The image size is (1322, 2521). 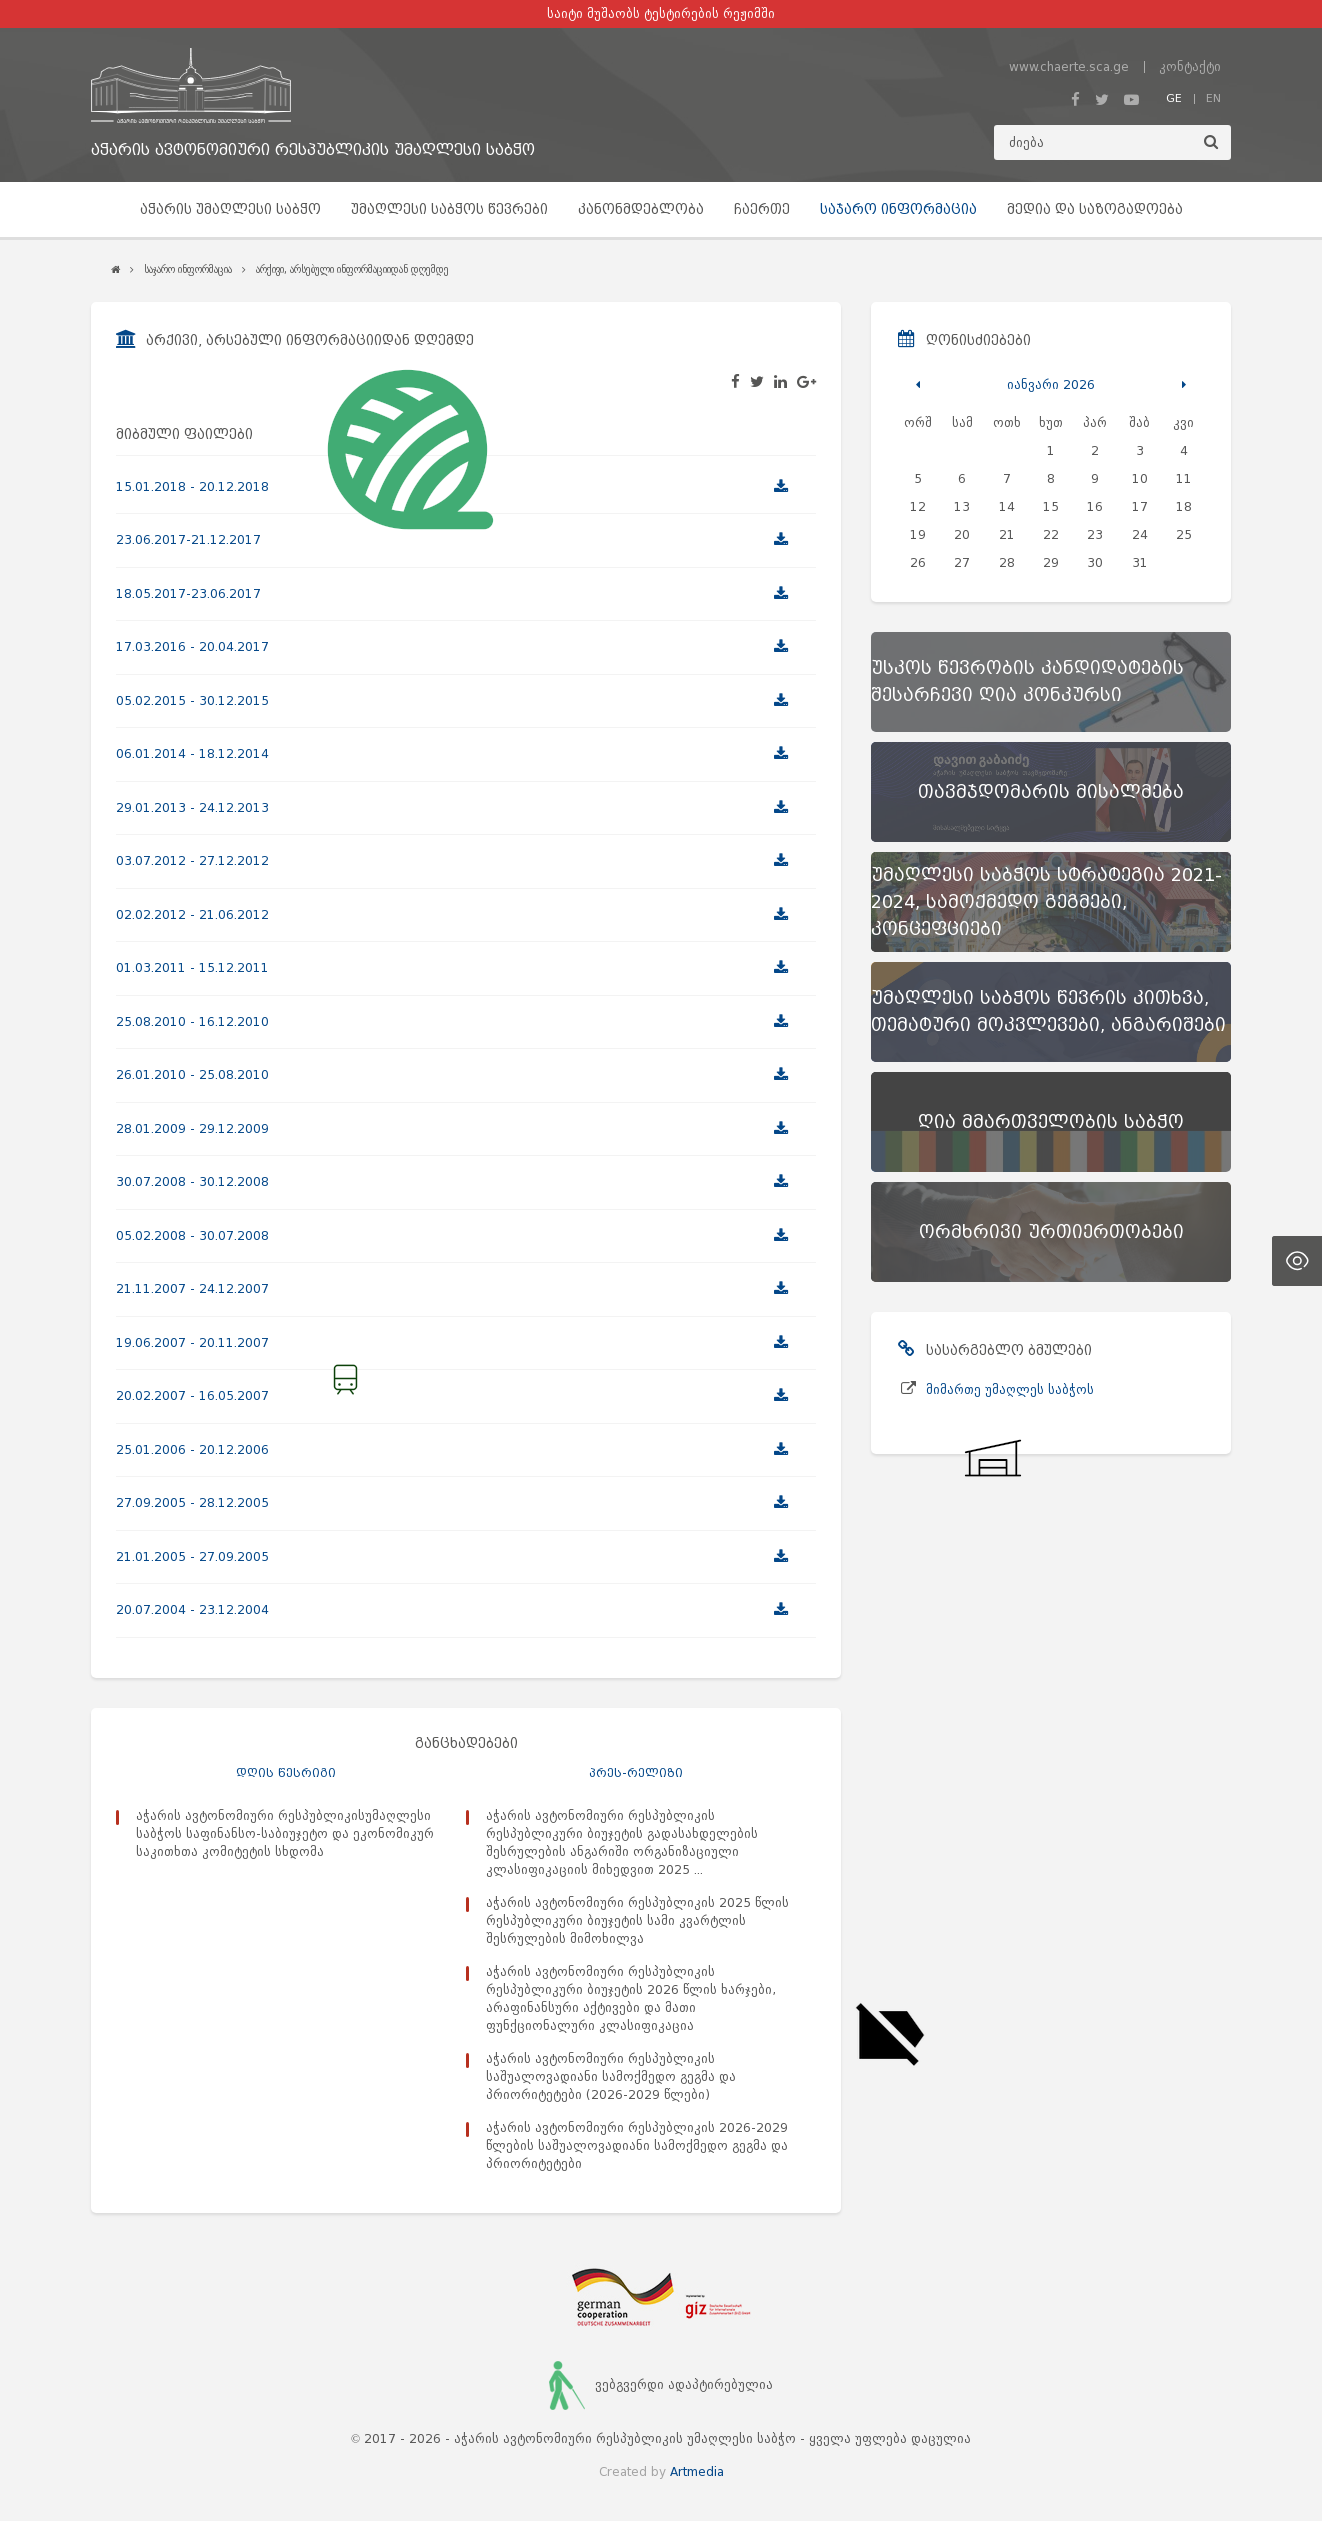 What do you see at coordinates (890, 2035) in the screenshot?
I see `remove a label or tag` at bounding box center [890, 2035].